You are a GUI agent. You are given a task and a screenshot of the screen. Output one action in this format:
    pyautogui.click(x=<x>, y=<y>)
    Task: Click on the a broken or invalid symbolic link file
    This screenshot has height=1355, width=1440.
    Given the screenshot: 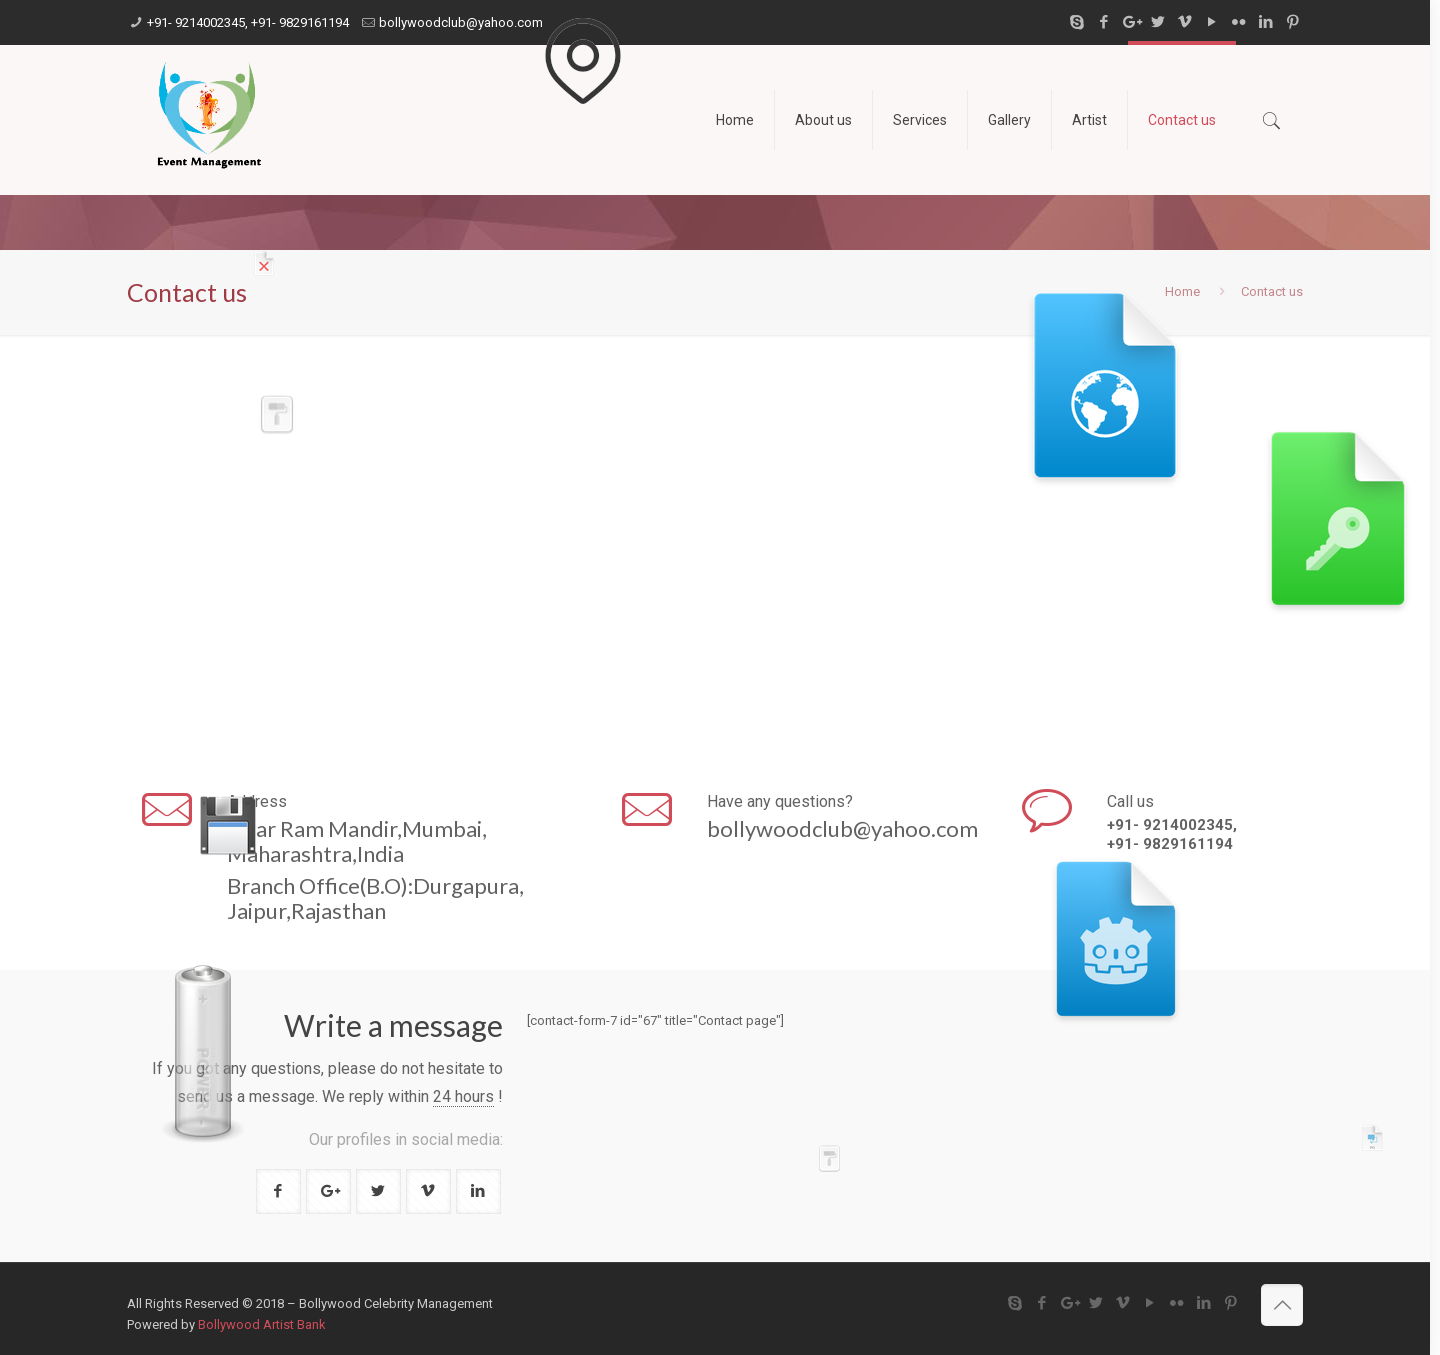 What is the action you would take?
    pyautogui.click(x=264, y=264)
    